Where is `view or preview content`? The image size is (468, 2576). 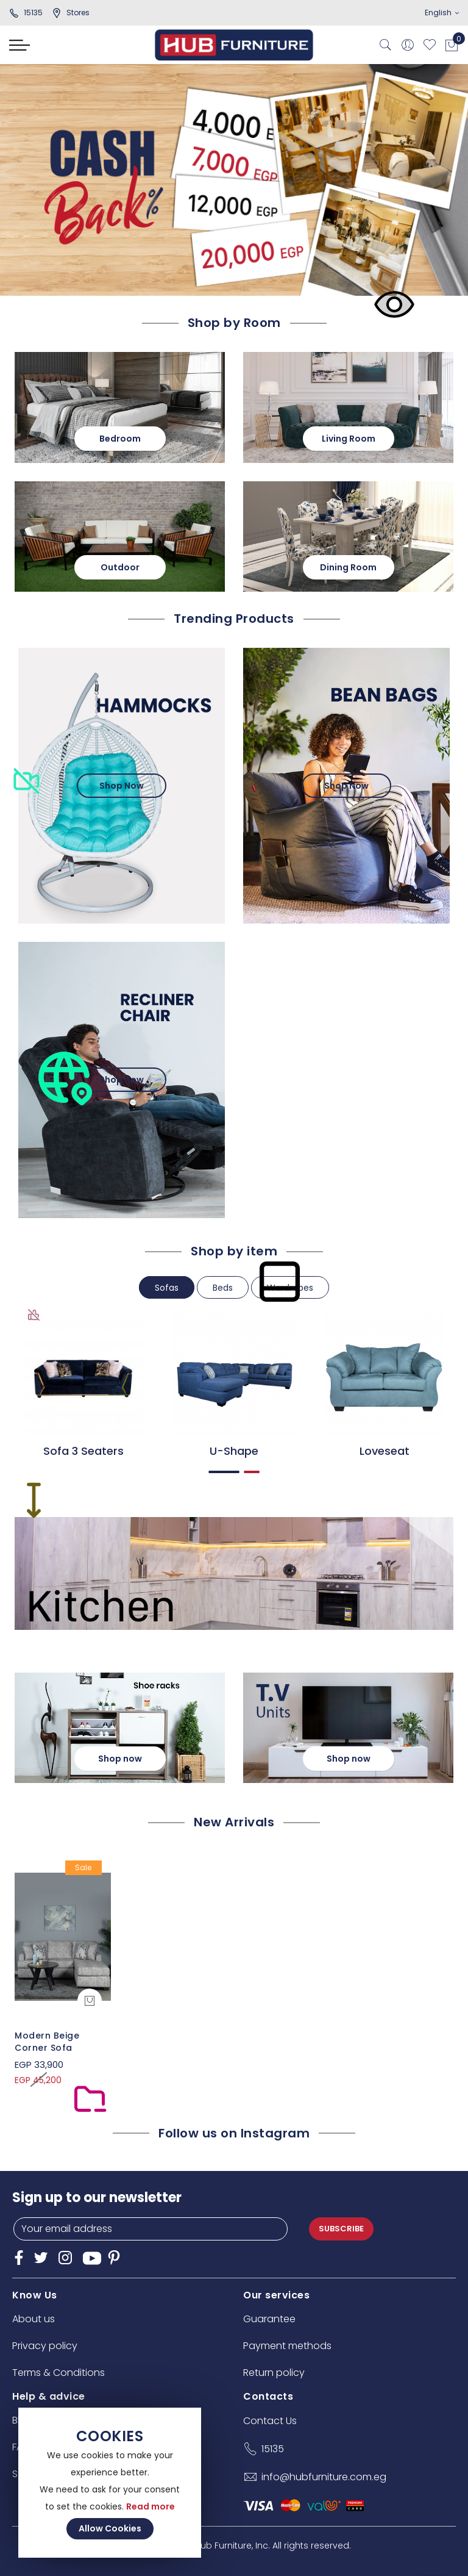
view or preview content is located at coordinates (394, 304).